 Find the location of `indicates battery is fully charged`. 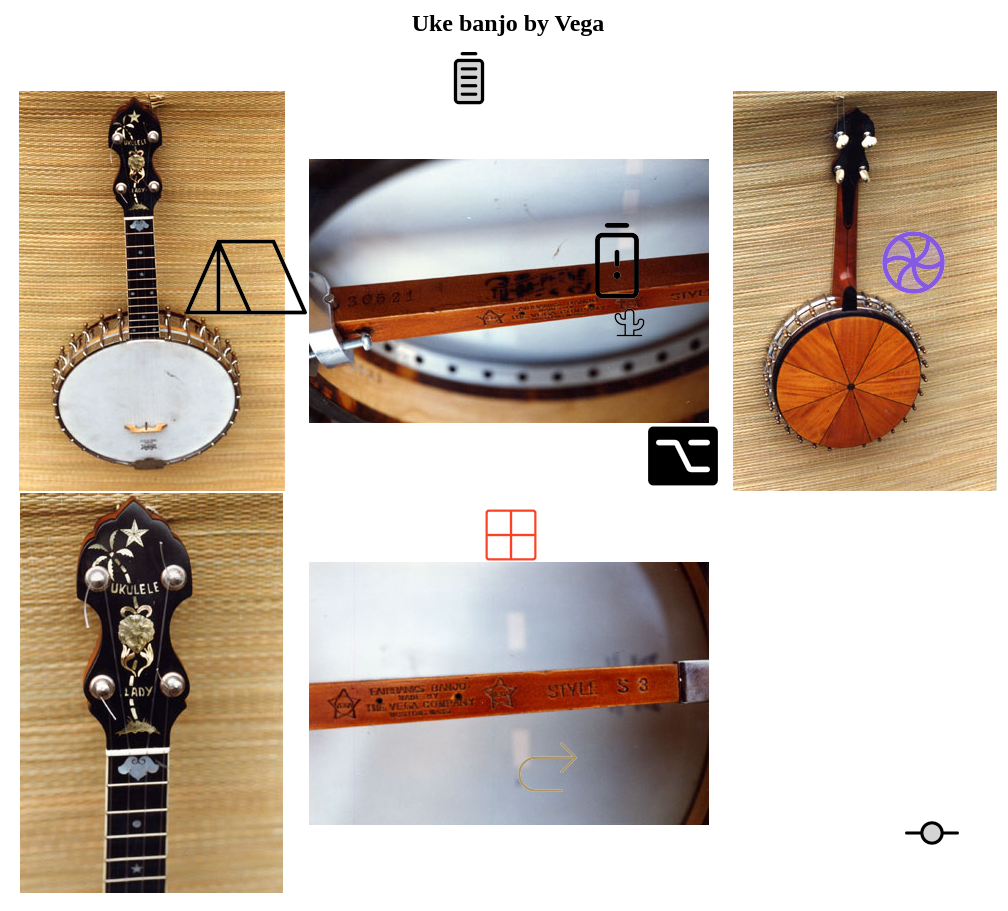

indicates battery is fully charged is located at coordinates (469, 79).